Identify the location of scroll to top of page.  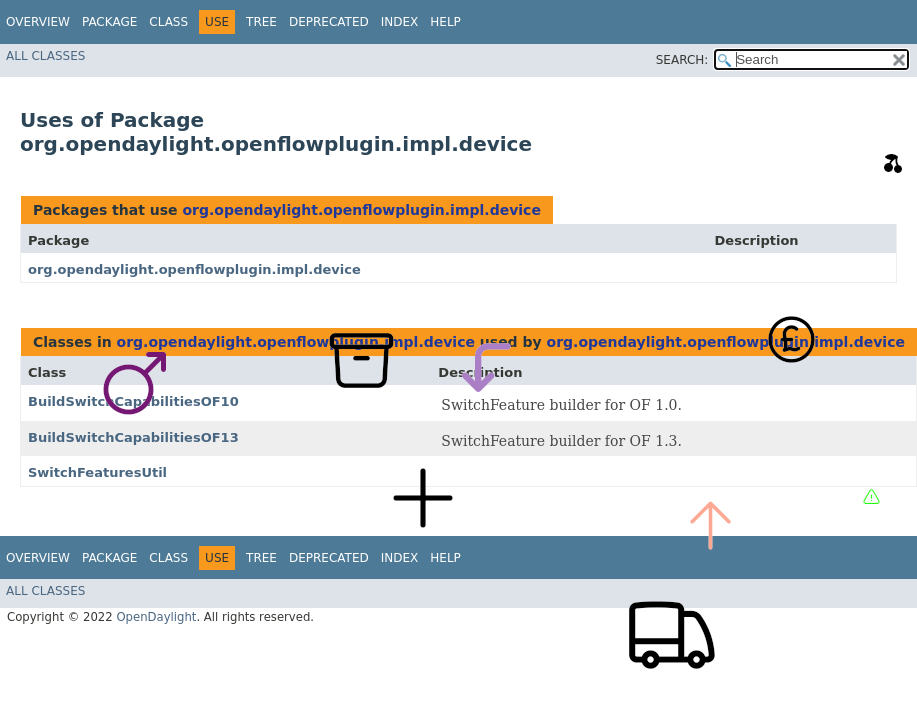
(710, 525).